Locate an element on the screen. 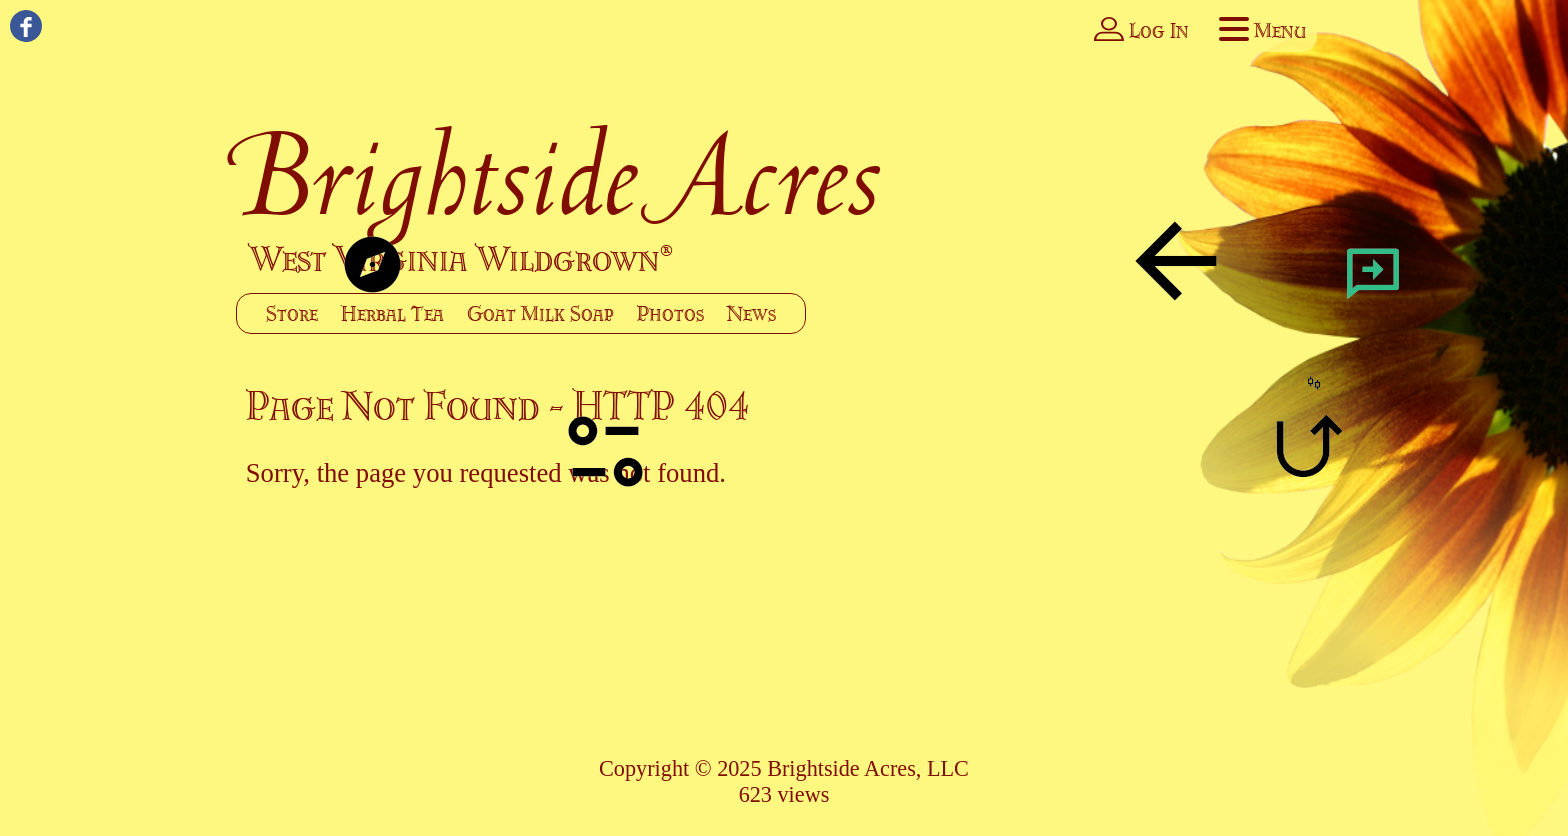 This screenshot has width=1568, height=836. redo or repeat last action is located at coordinates (1306, 447).